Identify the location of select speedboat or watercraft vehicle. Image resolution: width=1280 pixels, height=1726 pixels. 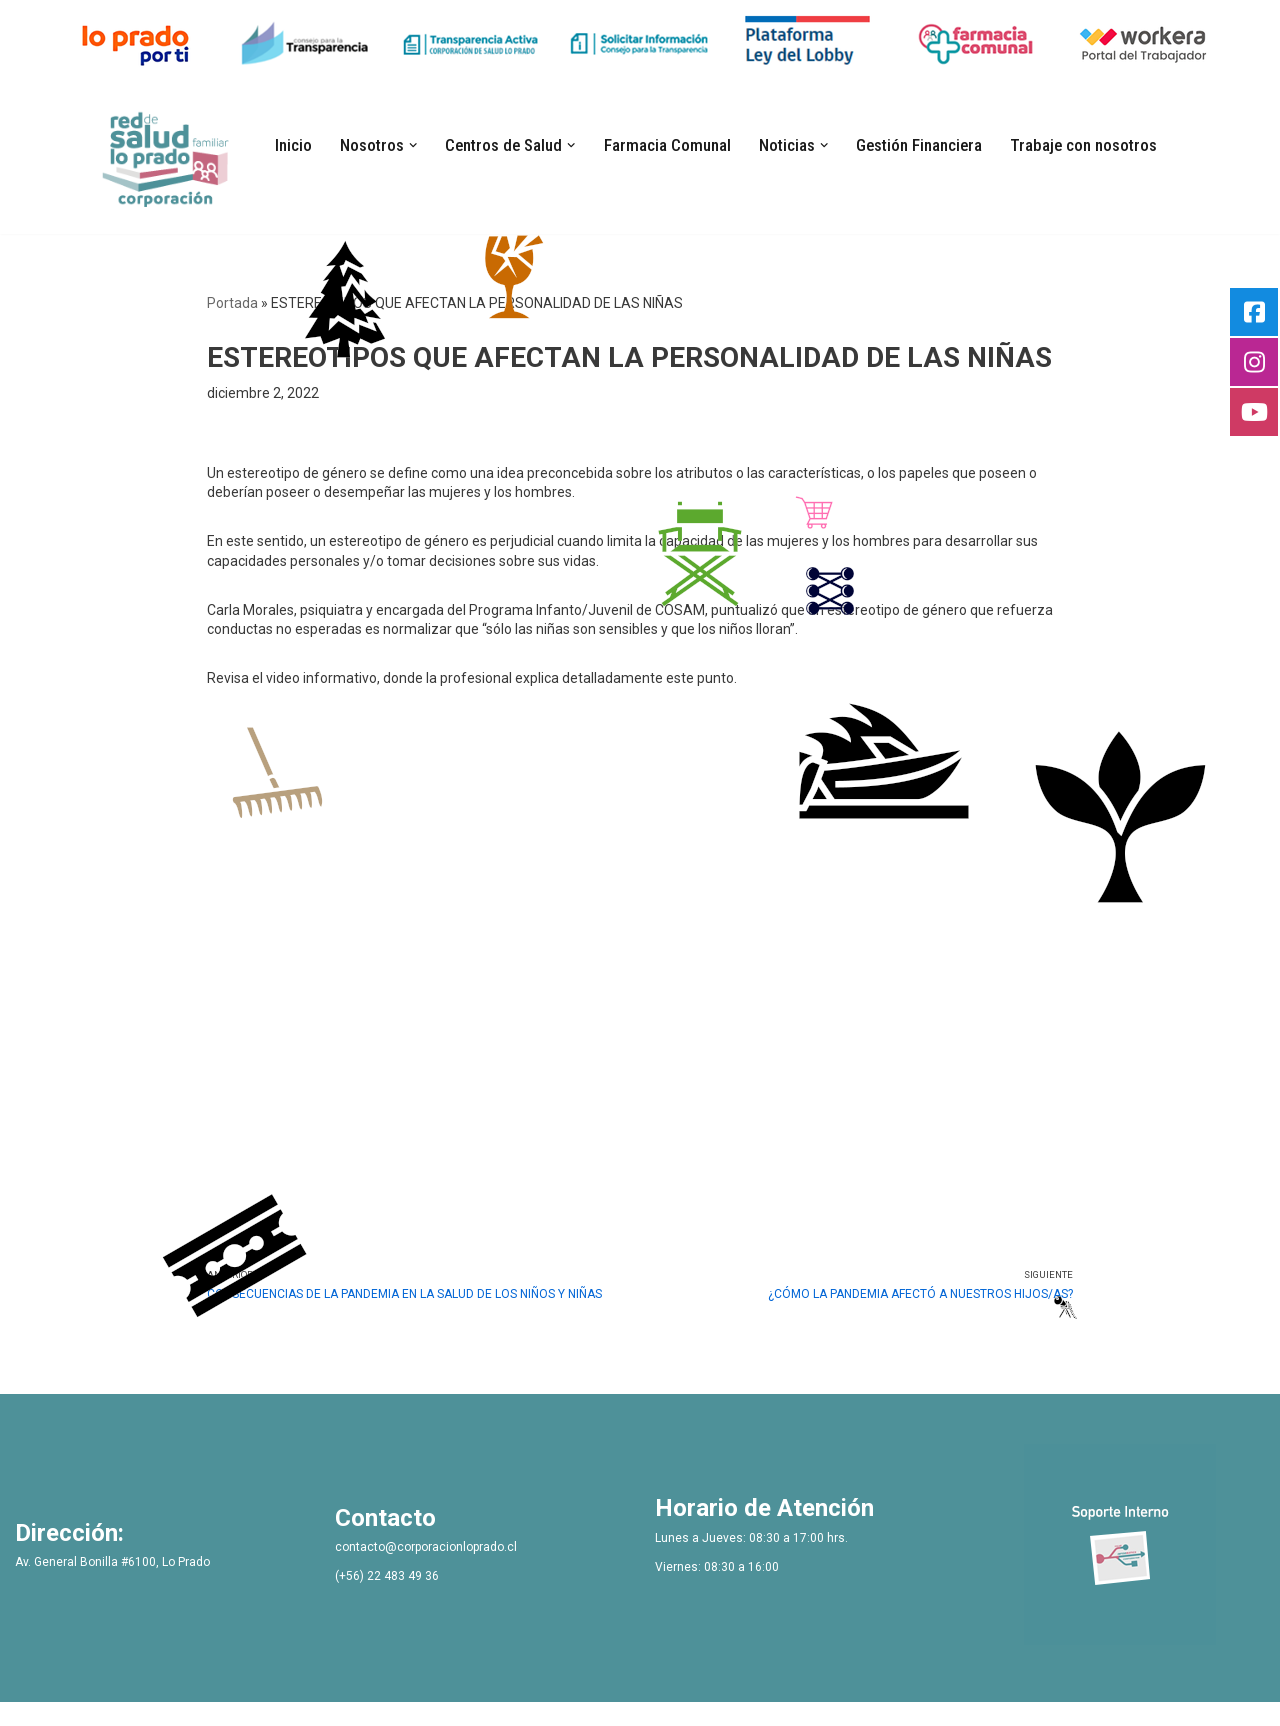
(884, 734).